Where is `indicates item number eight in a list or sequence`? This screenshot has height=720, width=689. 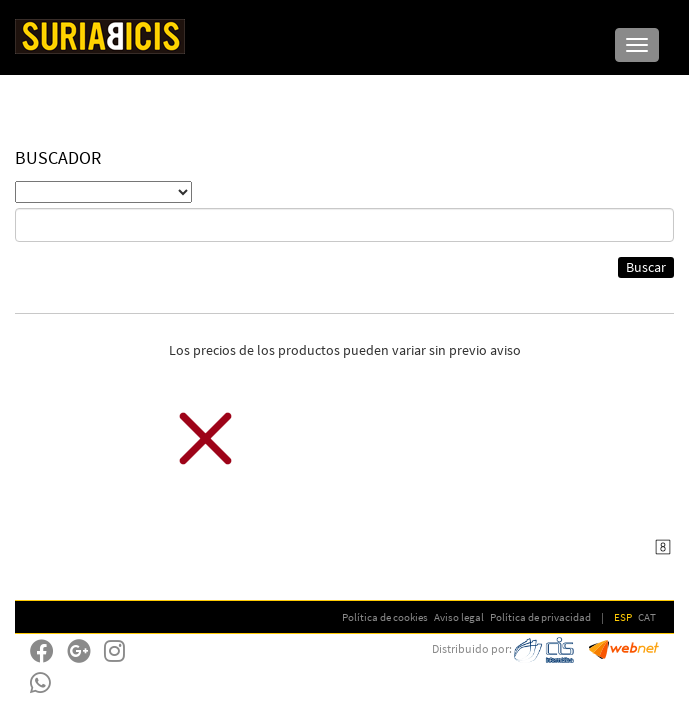 indicates item number eight in a list or sequence is located at coordinates (663, 547).